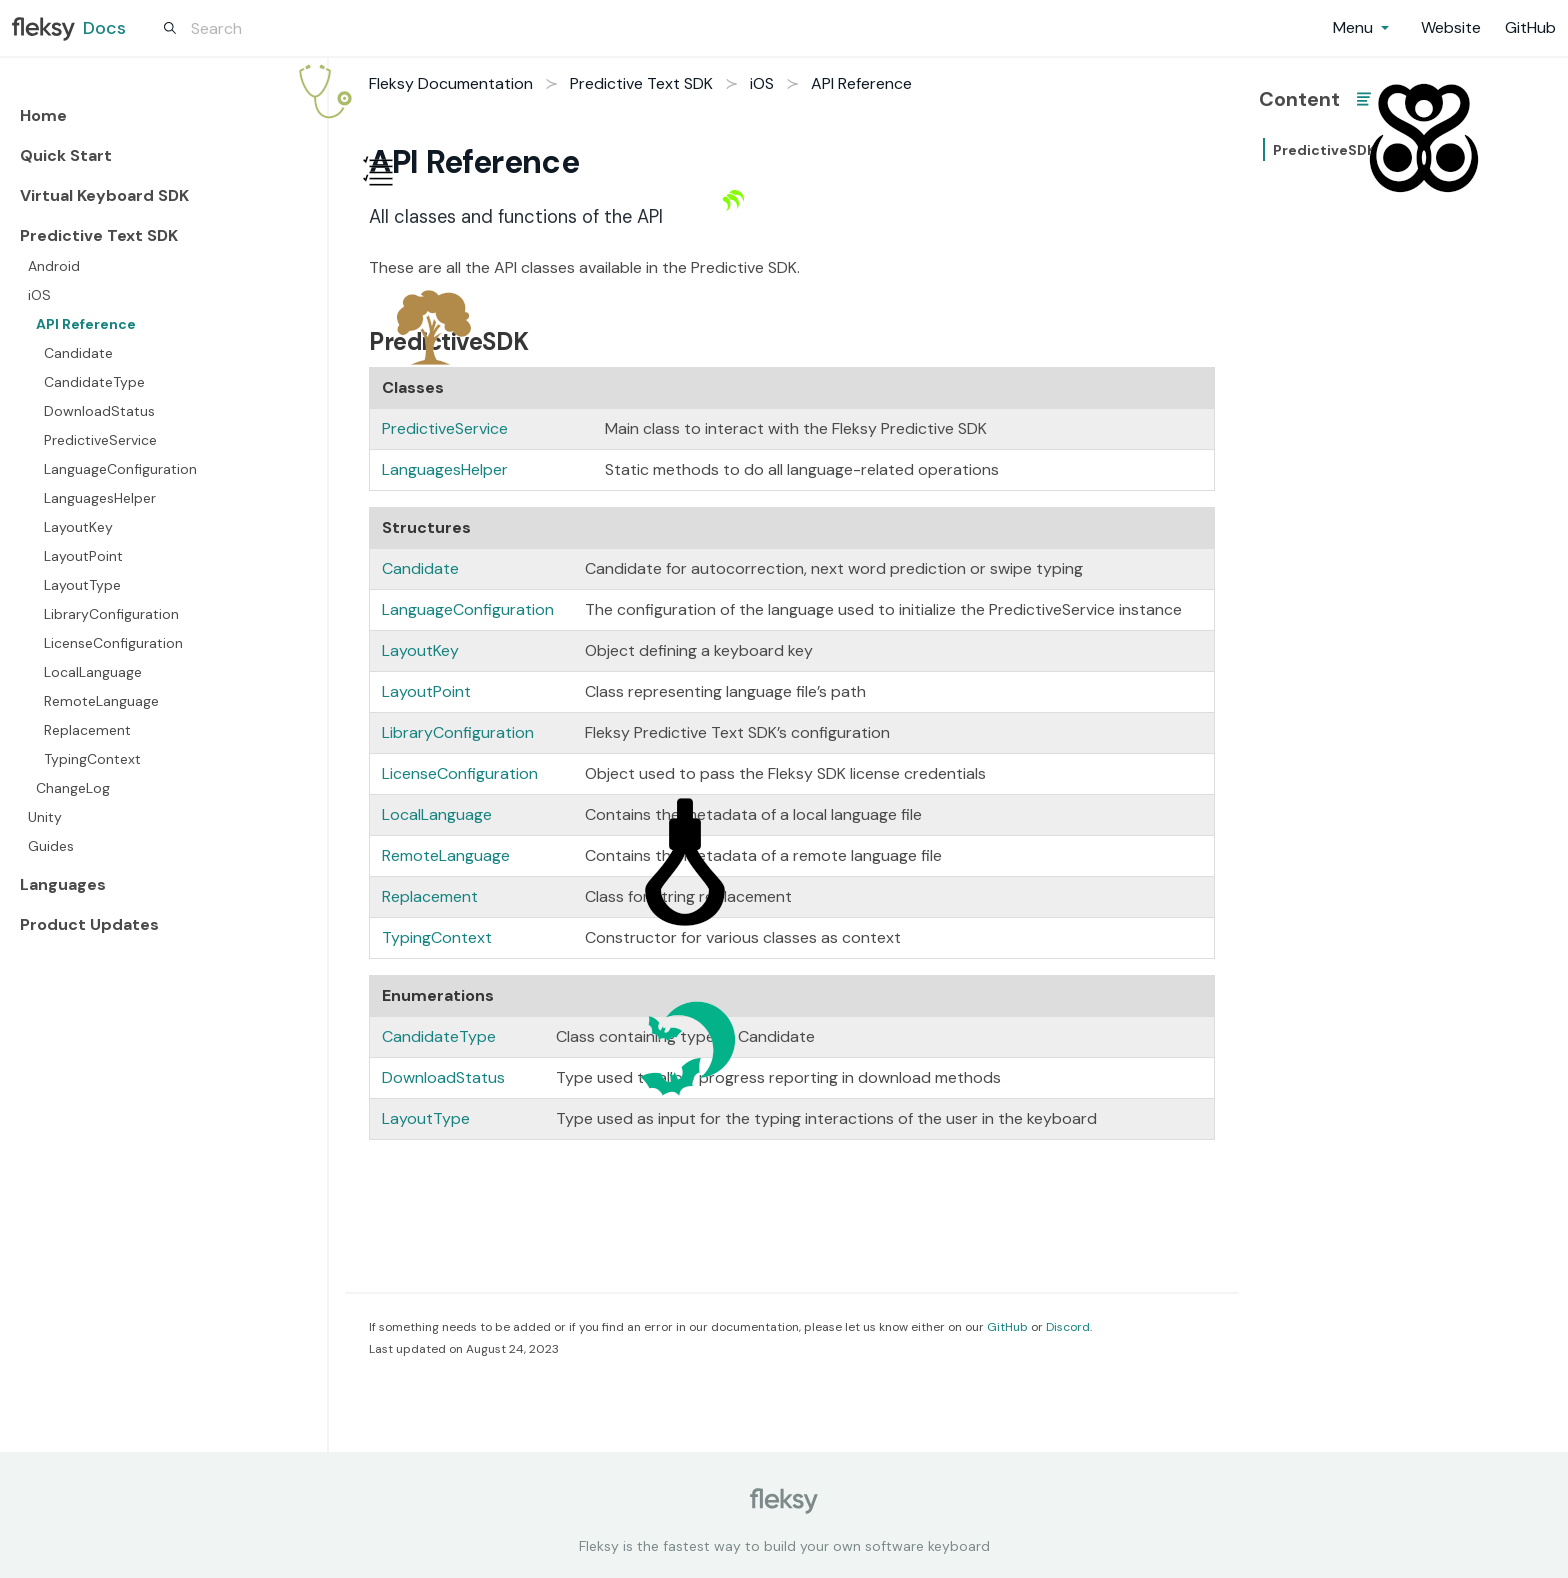  What do you see at coordinates (325, 91) in the screenshot?
I see `access health or medical features` at bounding box center [325, 91].